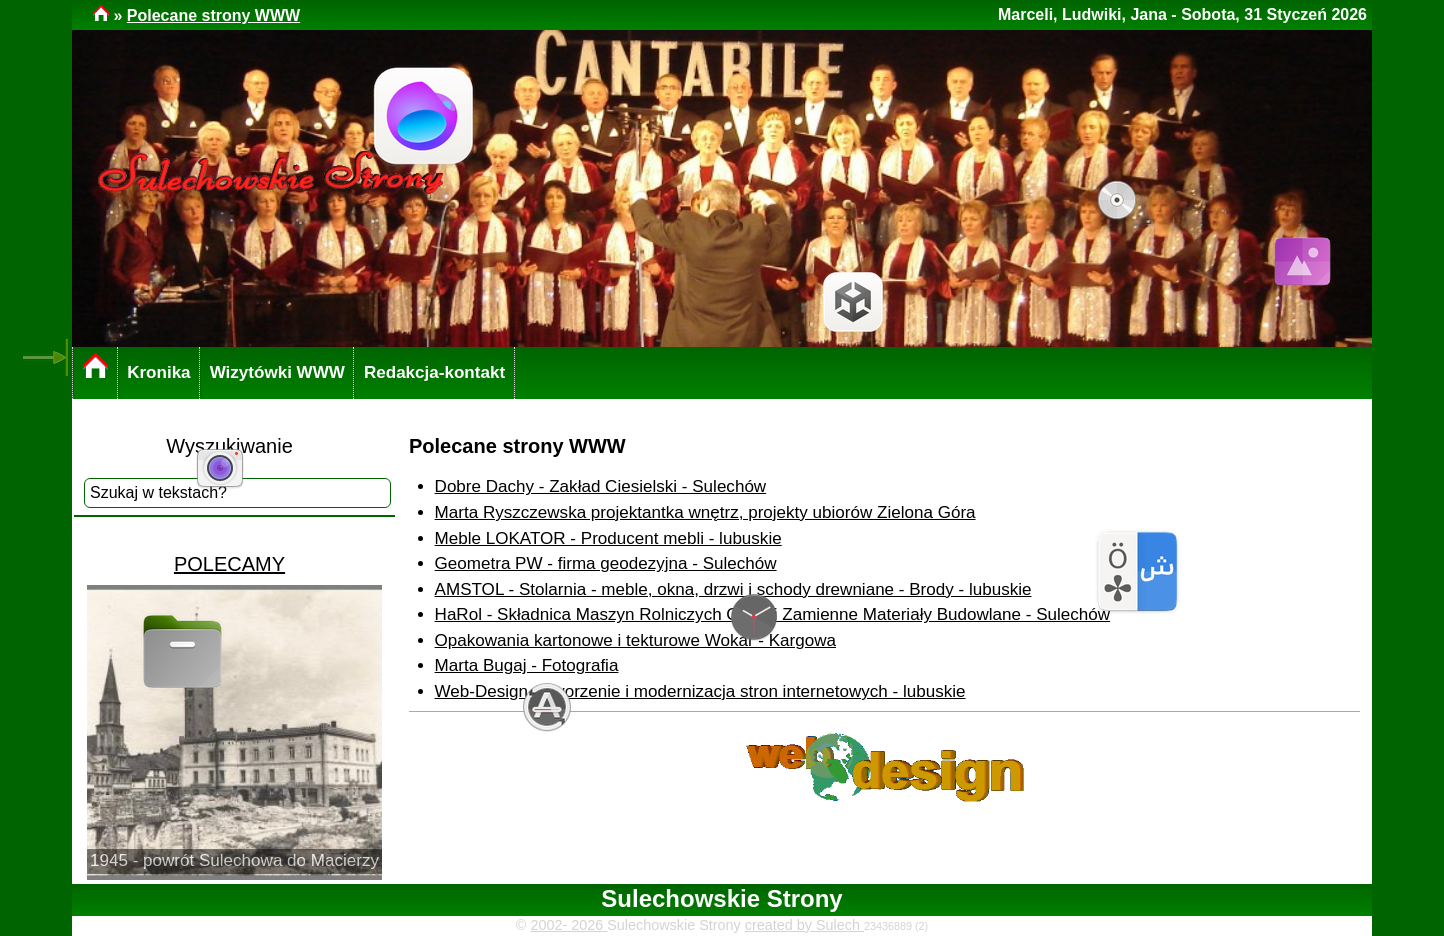  I want to click on jump to the last item in a list, so click(45, 357).